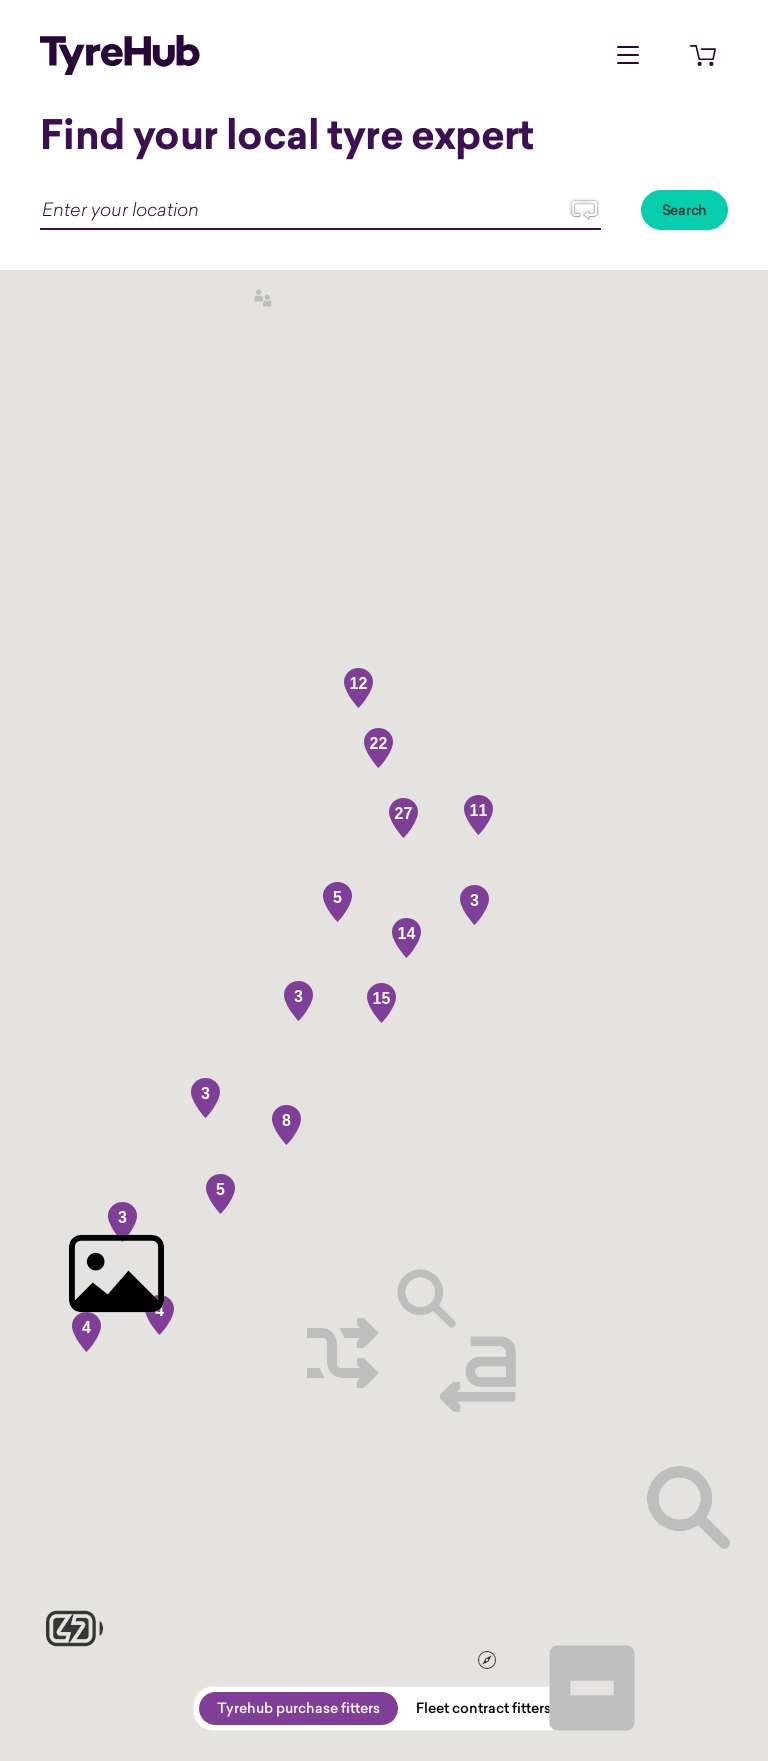 The height and width of the screenshot is (1761, 768). Describe the element at coordinates (584, 208) in the screenshot. I see `enable repeat mode for current playlist` at that location.